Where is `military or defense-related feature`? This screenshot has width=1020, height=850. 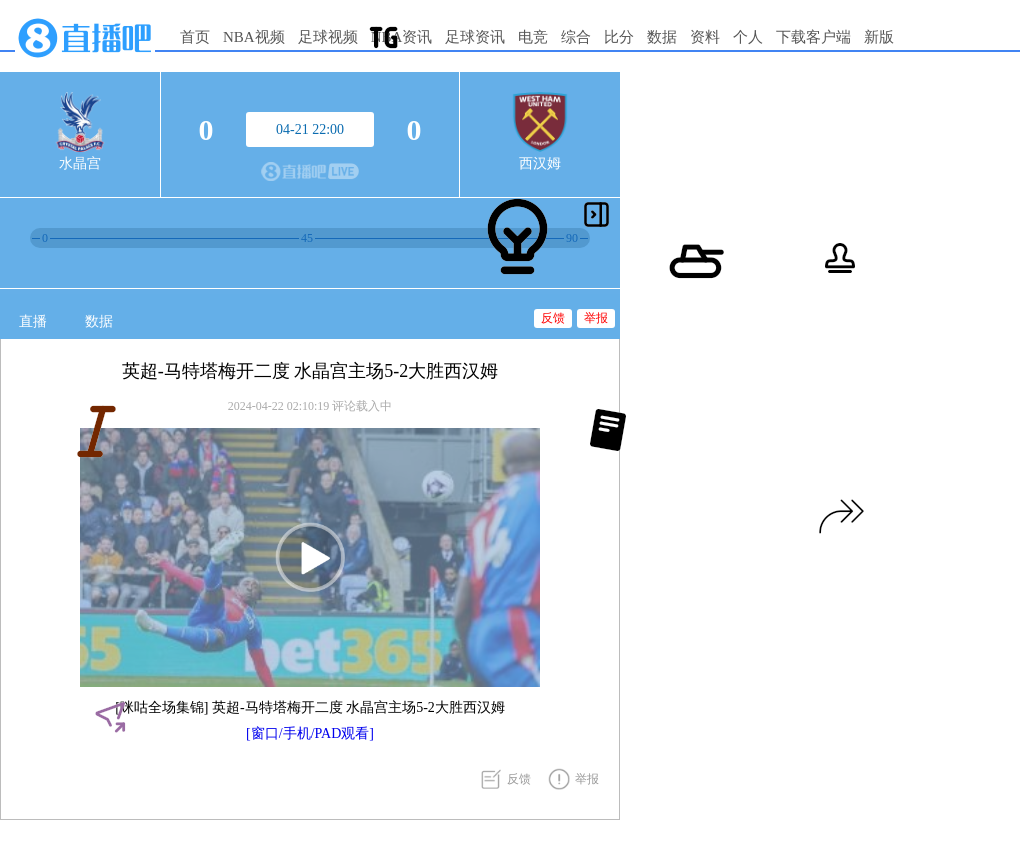 military or defense-related feature is located at coordinates (698, 260).